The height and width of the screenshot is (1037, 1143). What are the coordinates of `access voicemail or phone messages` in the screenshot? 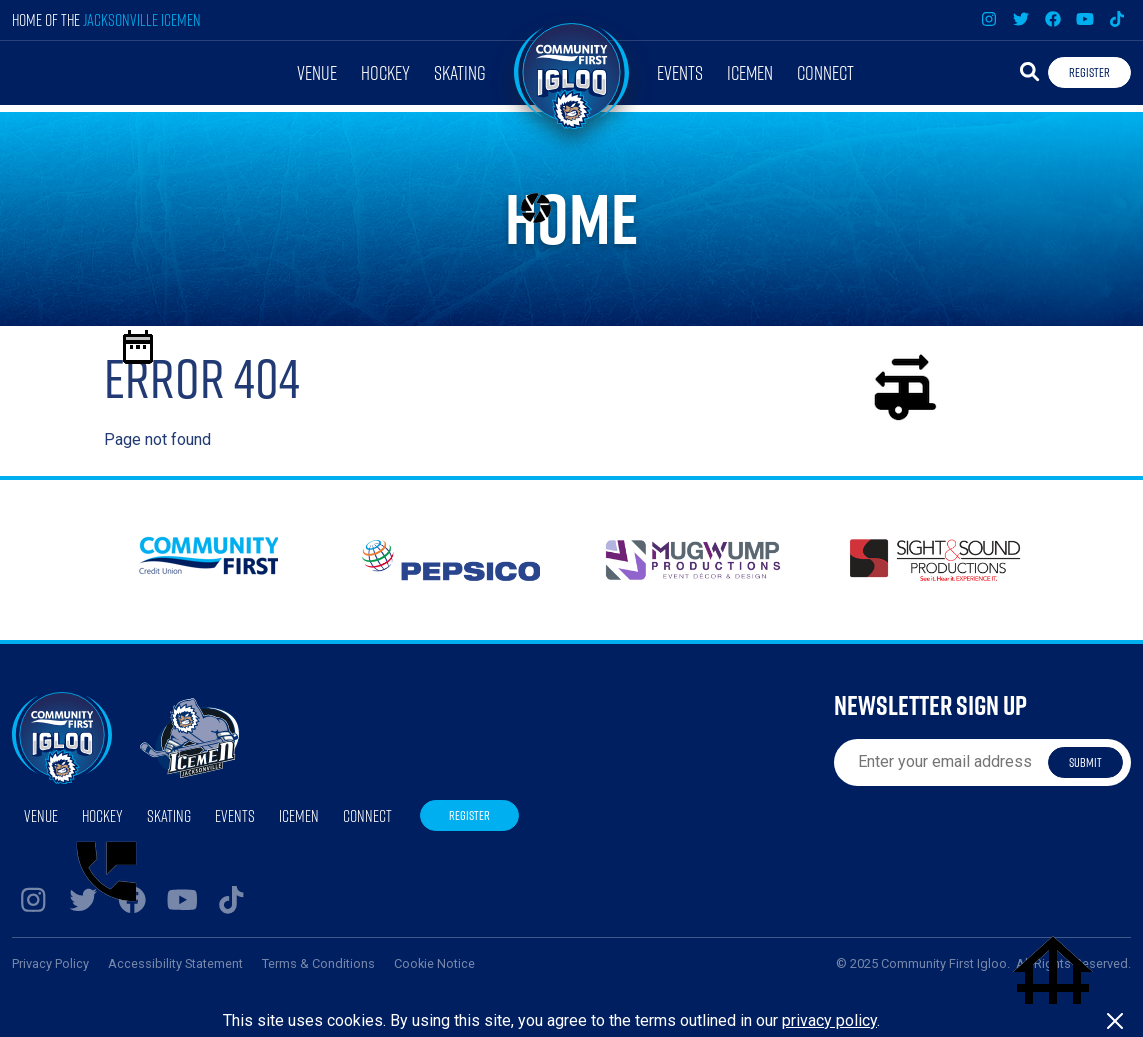 It's located at (106, 871).